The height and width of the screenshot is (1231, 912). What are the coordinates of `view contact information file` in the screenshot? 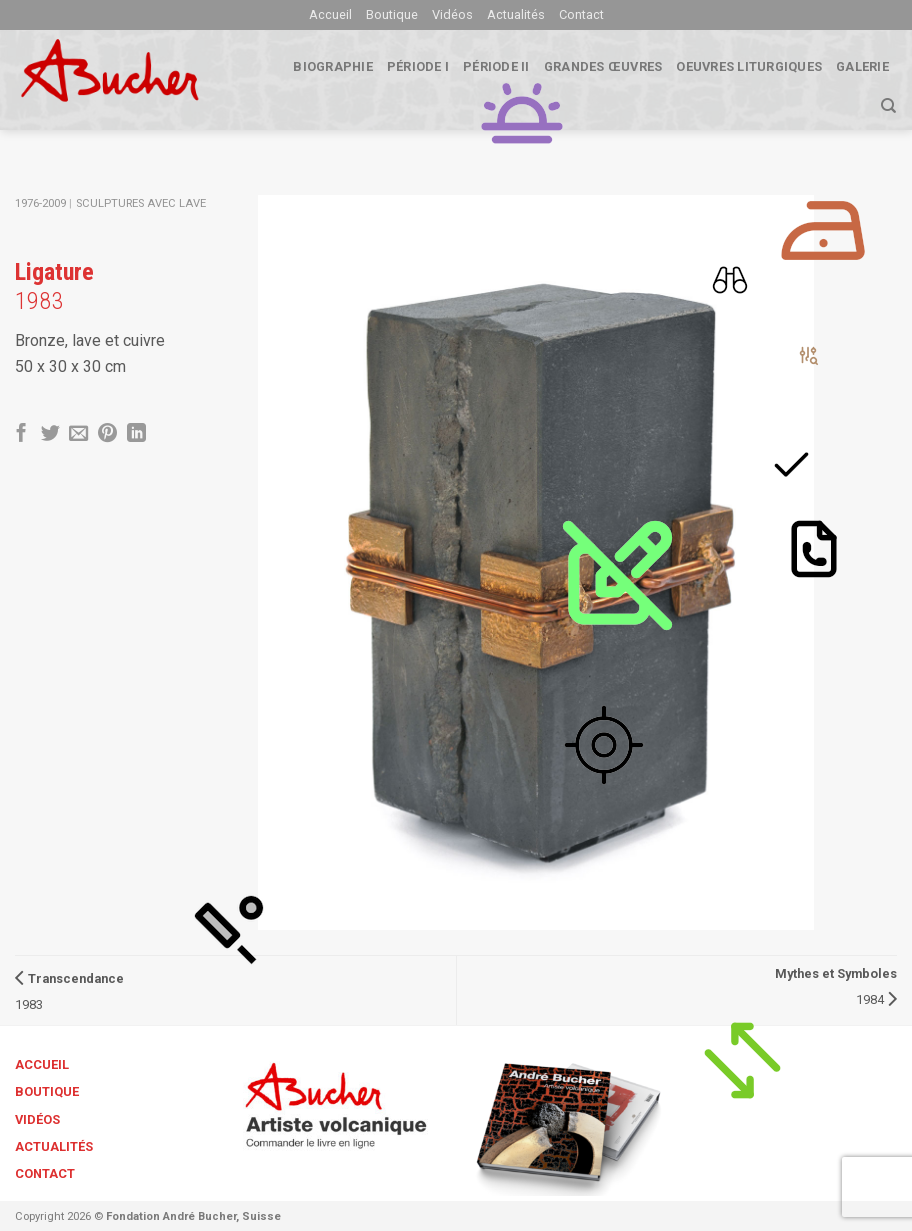 It's located at (814, 549).